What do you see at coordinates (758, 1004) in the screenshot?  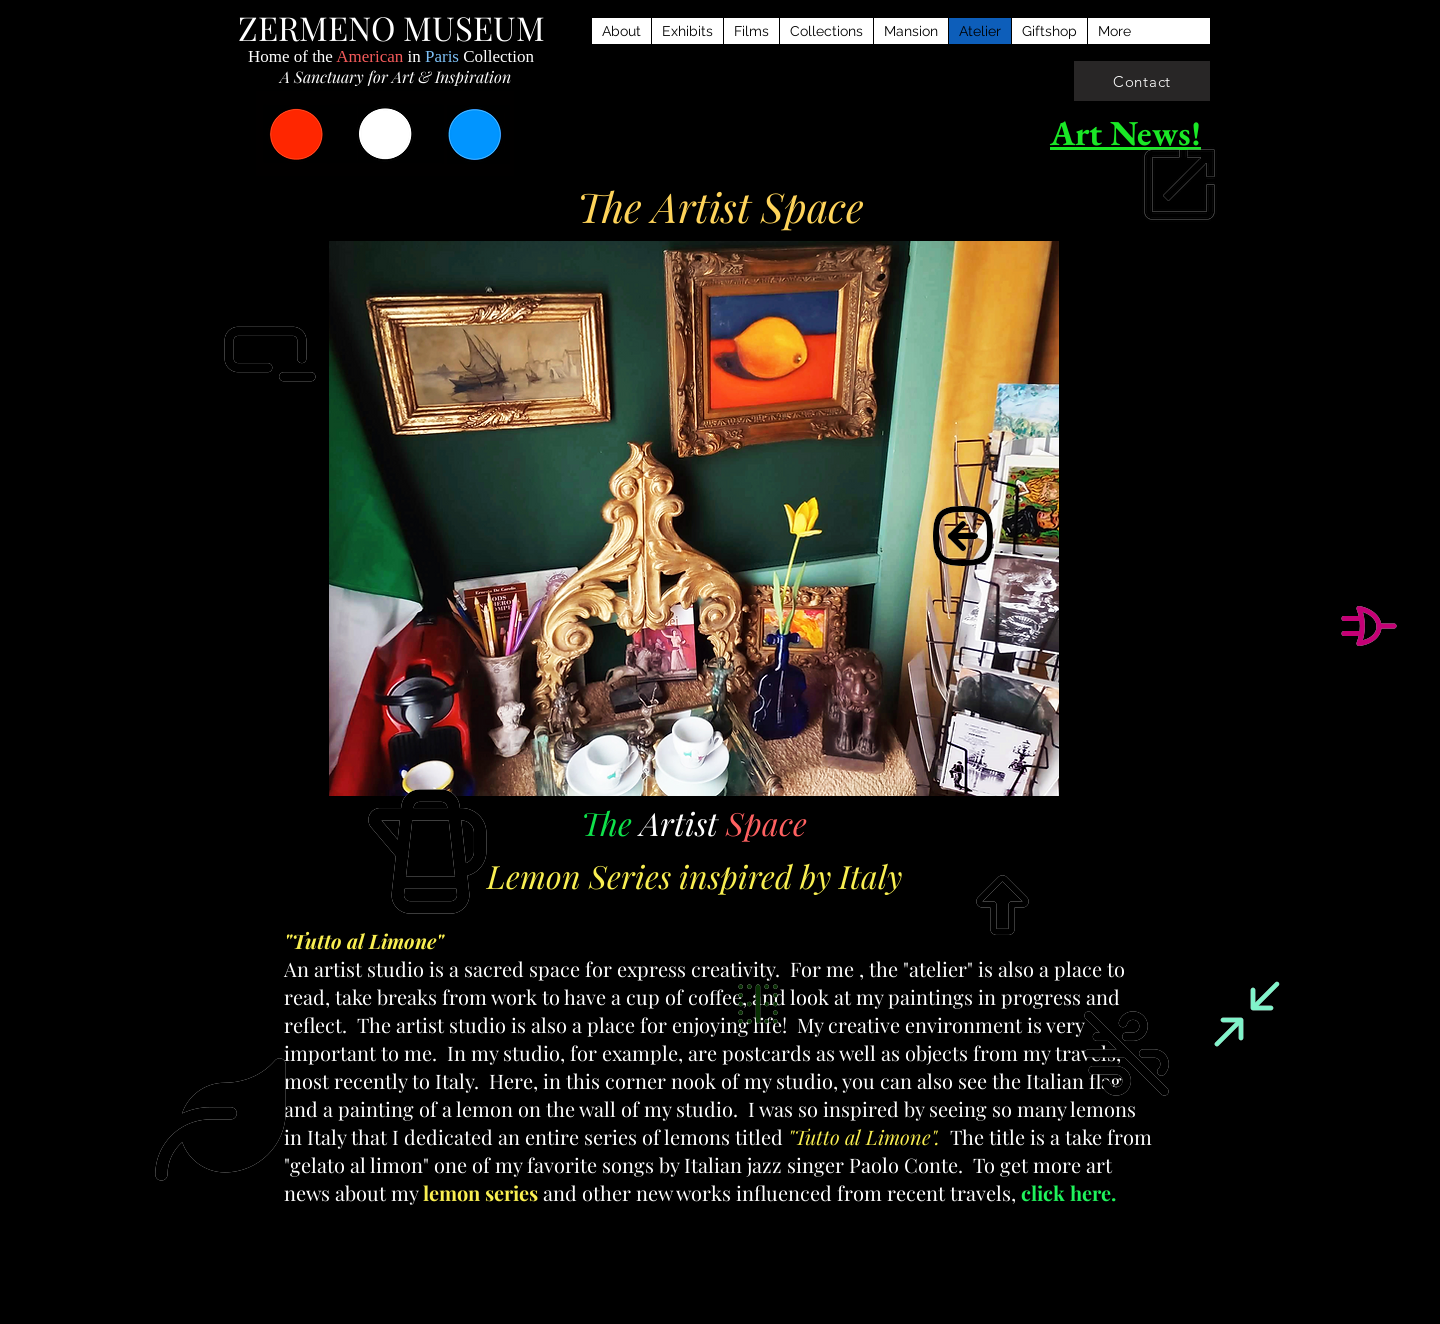 I see `add a vertical border to selected cells` at bounding box center [758, 1004].